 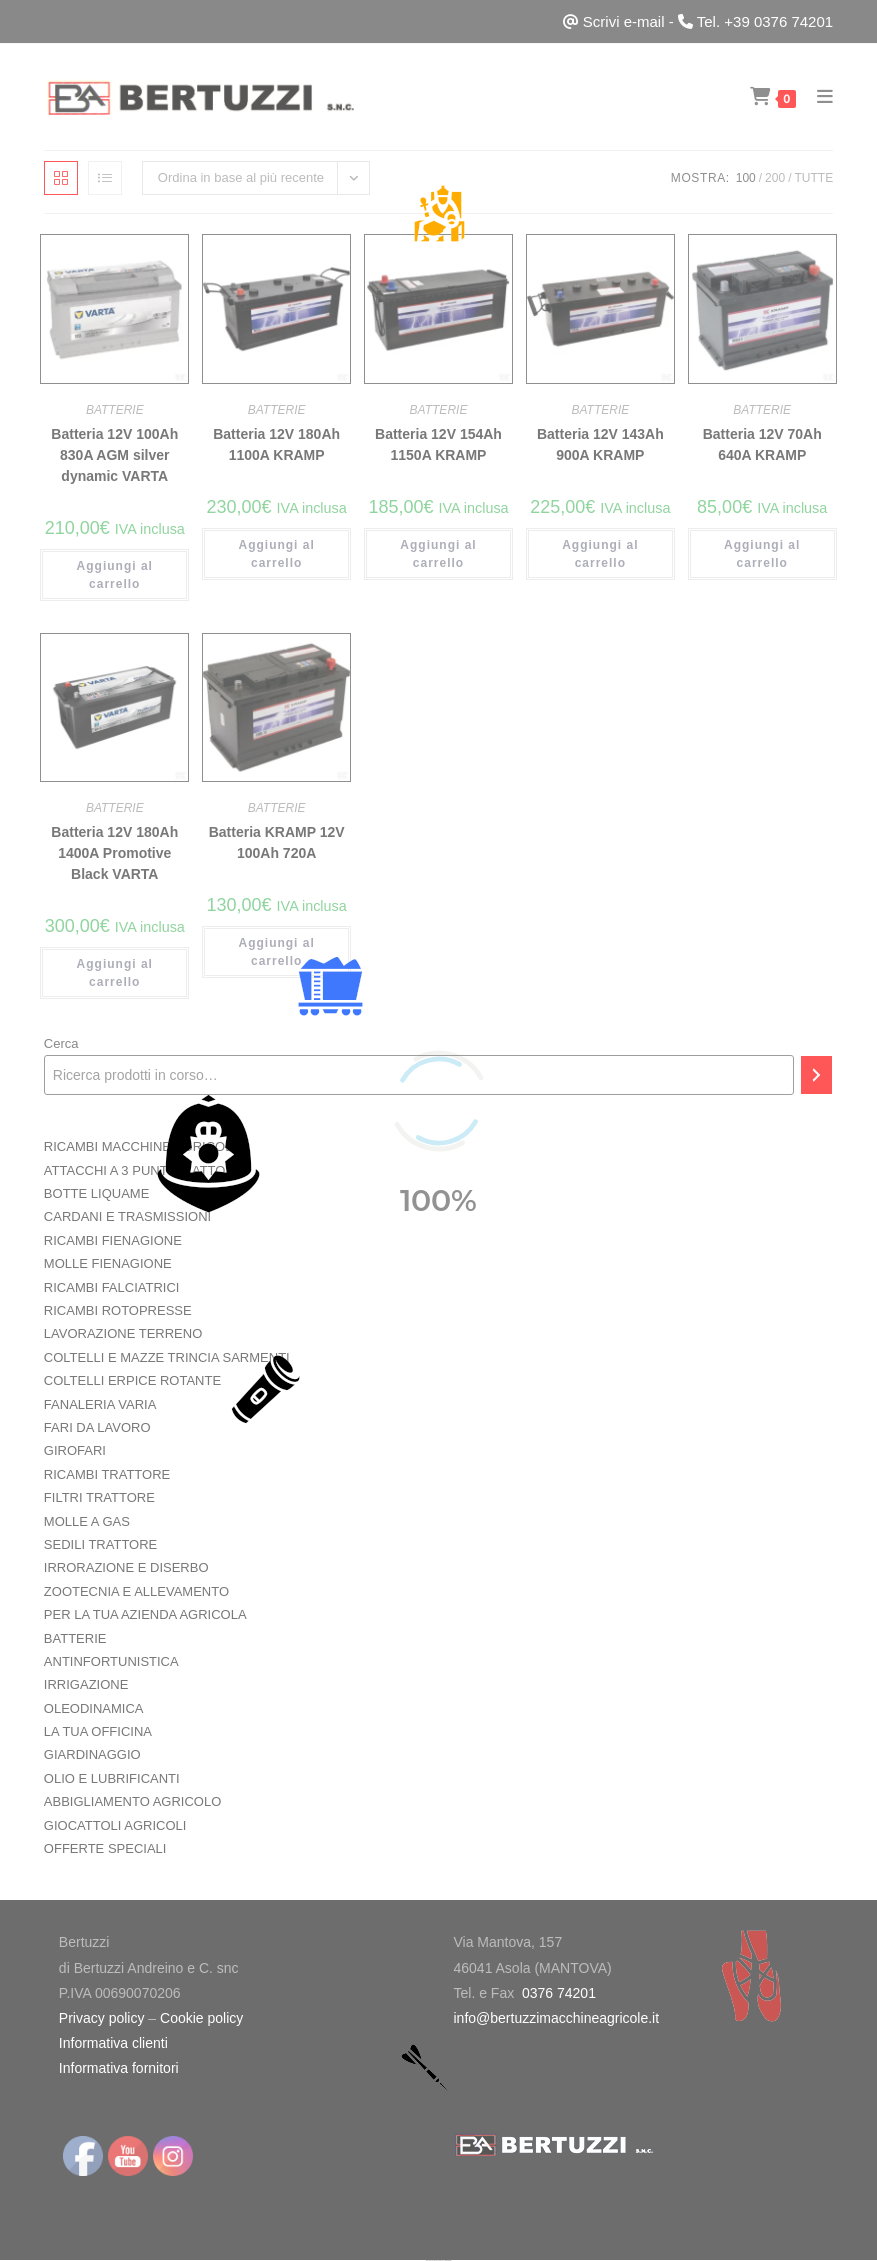 I want to click on the emperor tarot card, so click(x=439, y=213).